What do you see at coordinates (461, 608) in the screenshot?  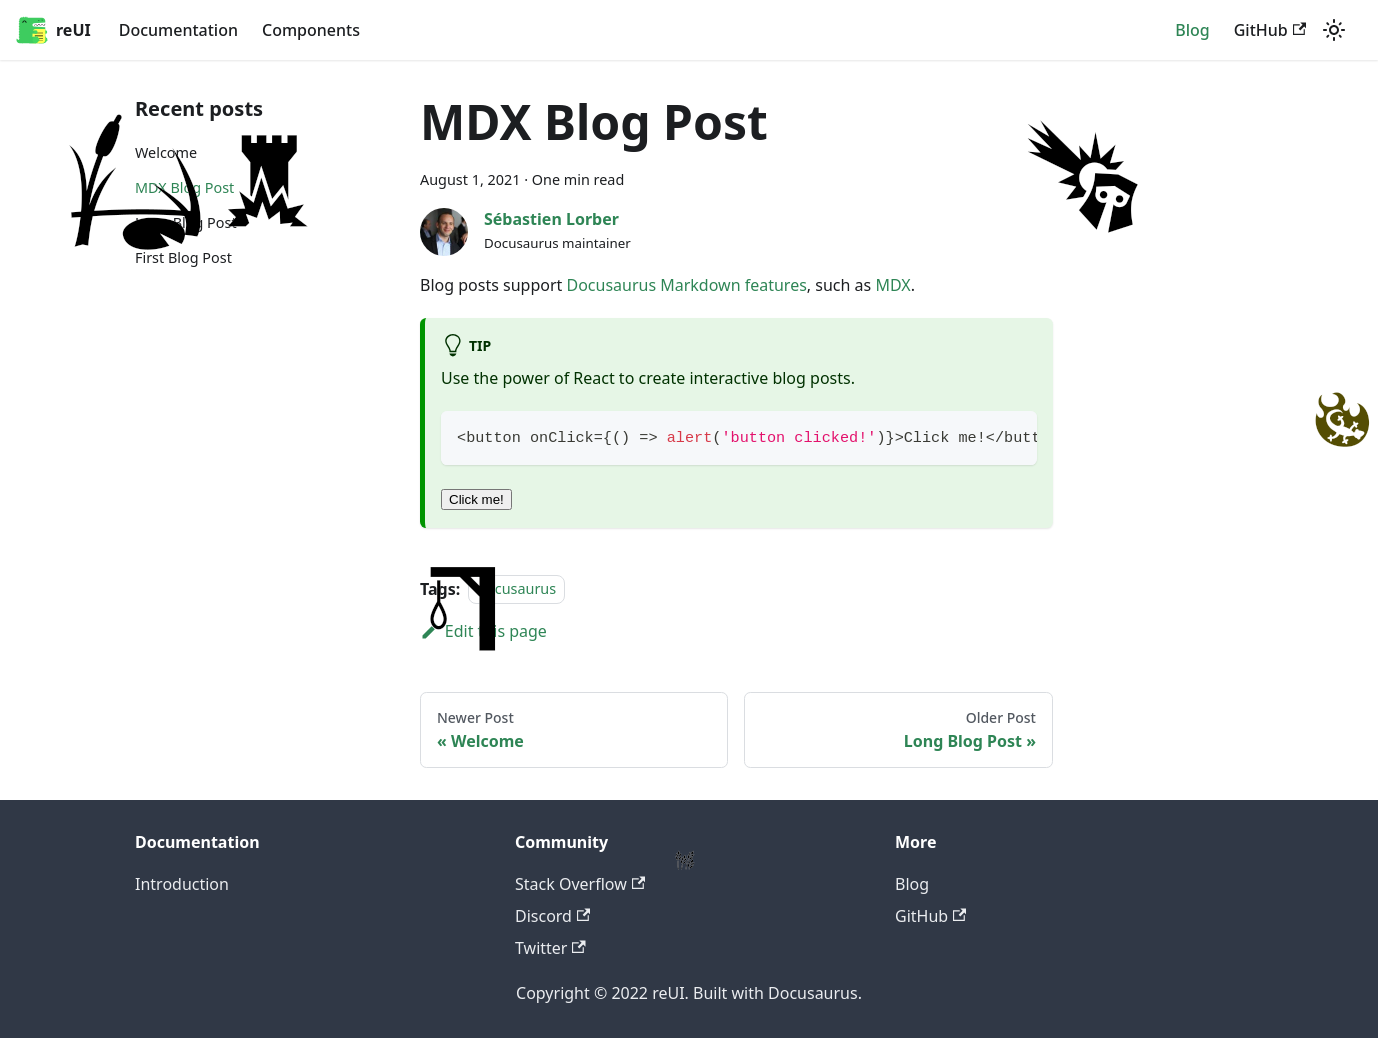 I see `hangman game or word guessing puzzle` at bounding box center [461, 608].